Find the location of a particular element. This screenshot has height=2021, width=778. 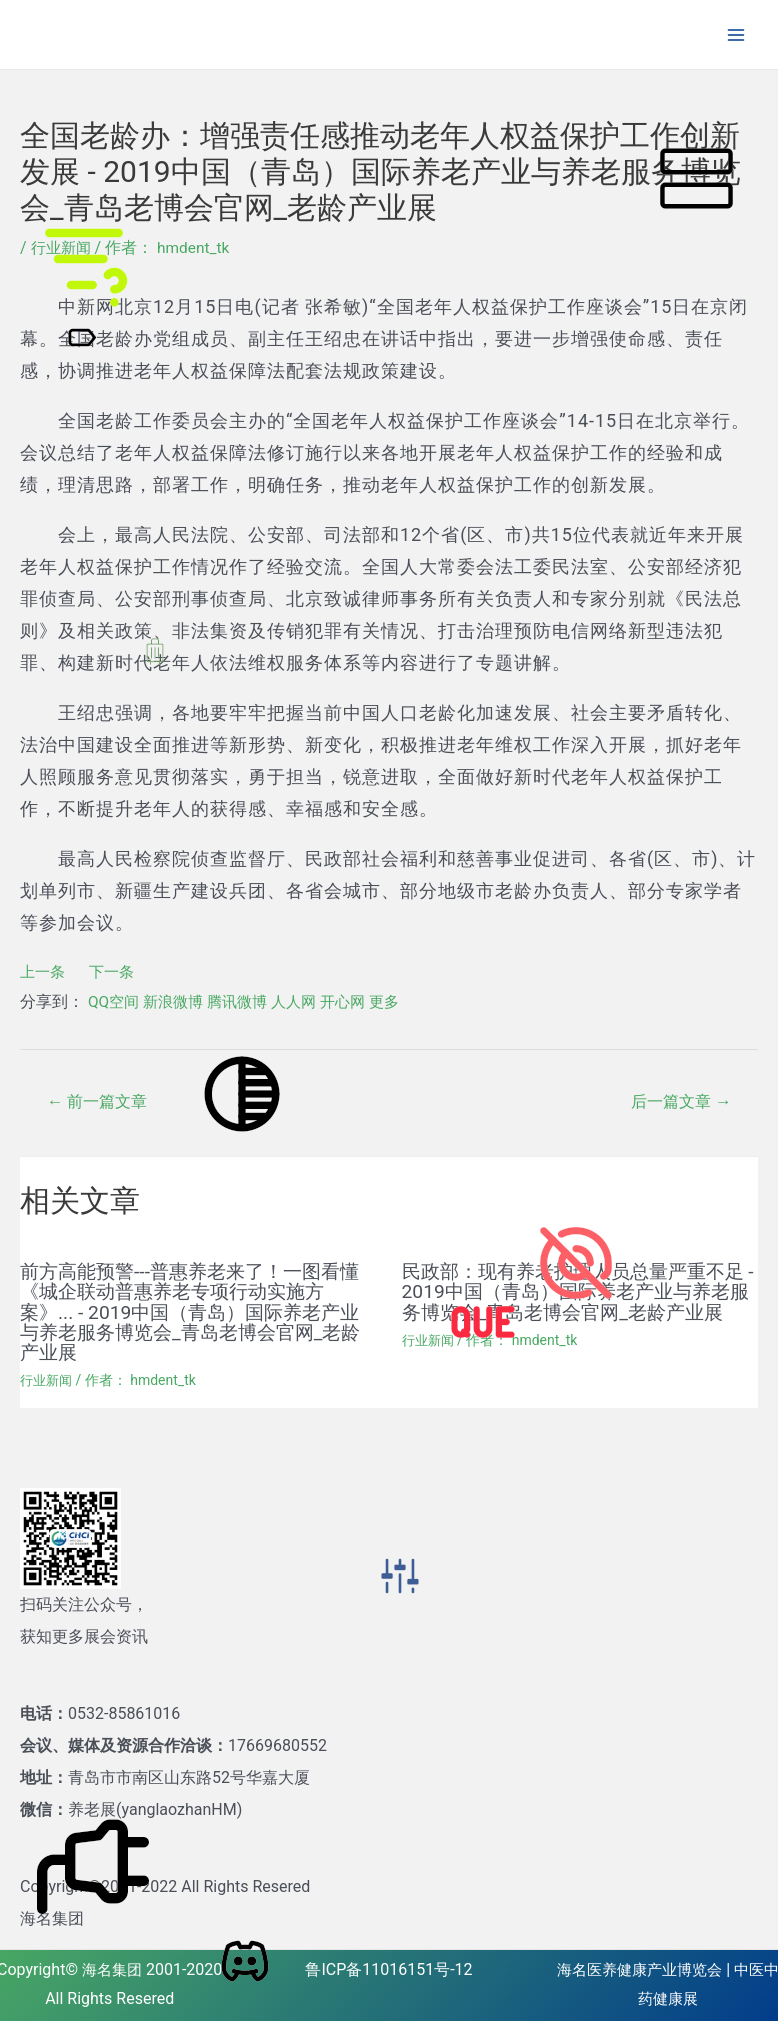

connect to a power source or external device is located at coordinates (93, 1865).